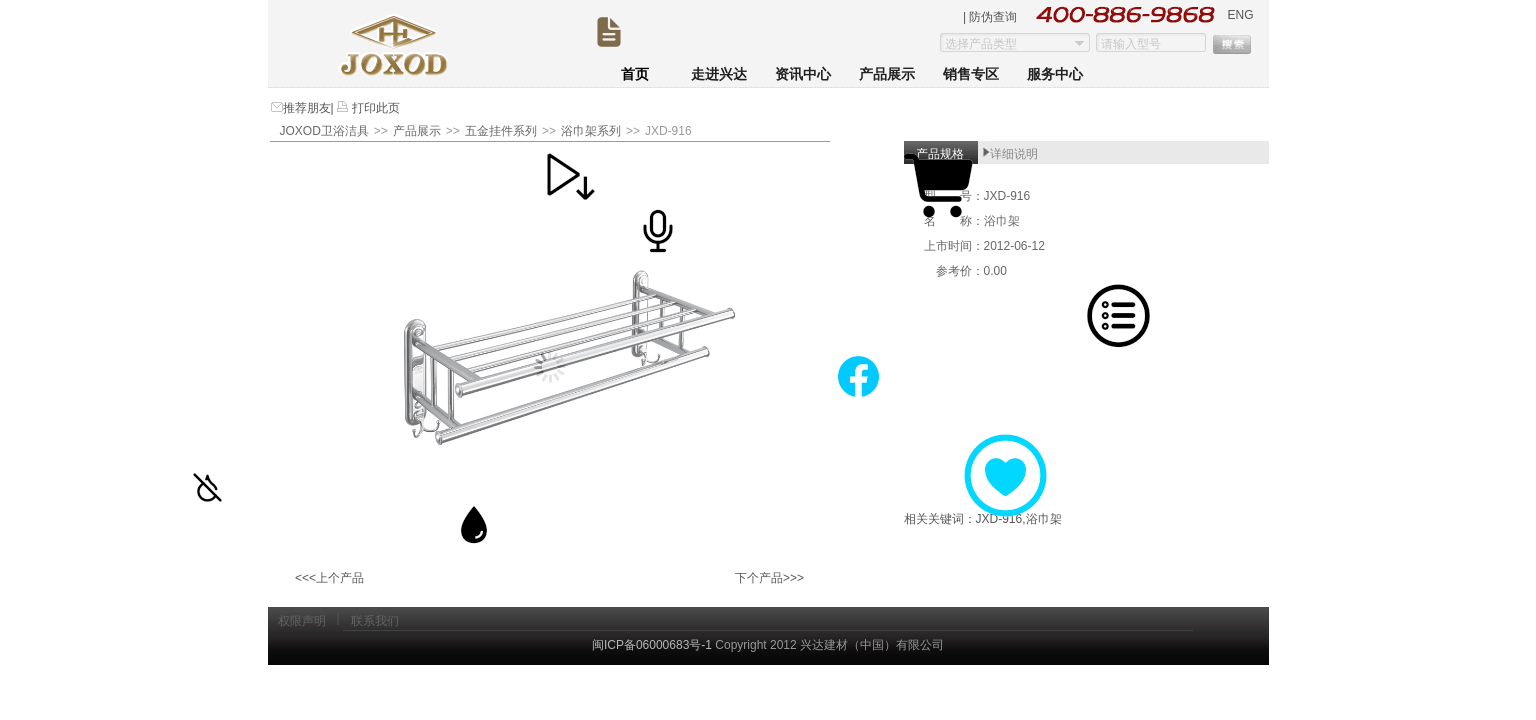 The image size is (1536, 720). I want to click on view list or menu options, so click(1118, 315).